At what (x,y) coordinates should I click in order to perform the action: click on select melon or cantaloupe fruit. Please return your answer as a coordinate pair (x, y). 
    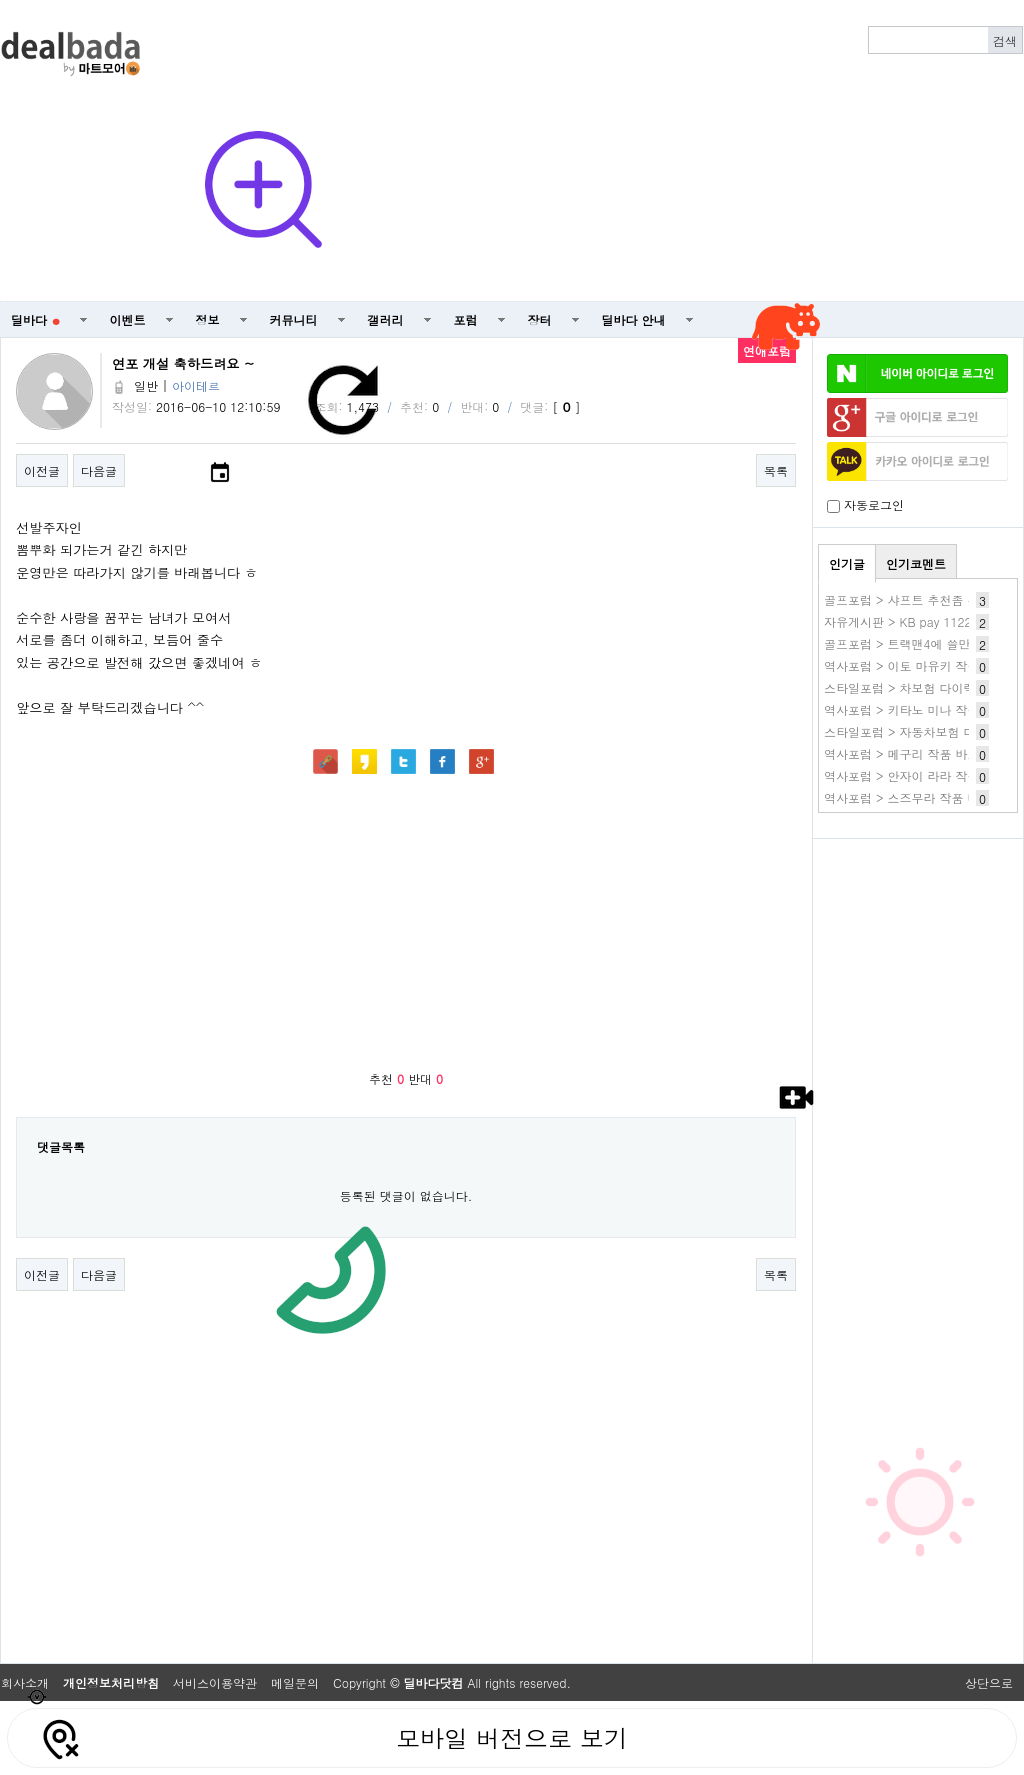
    Looking at the image, I should click on (334, 1282).